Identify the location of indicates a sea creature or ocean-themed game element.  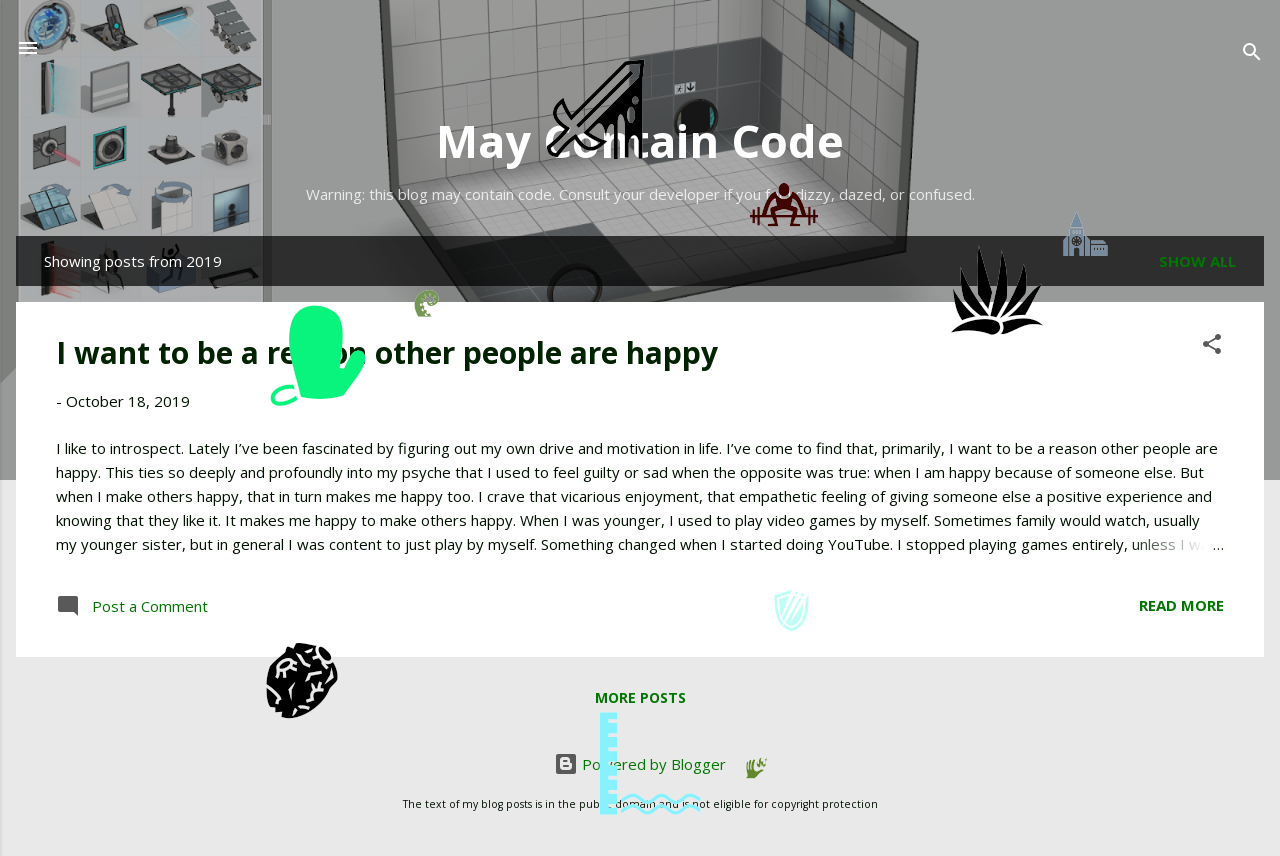
(426, 303).